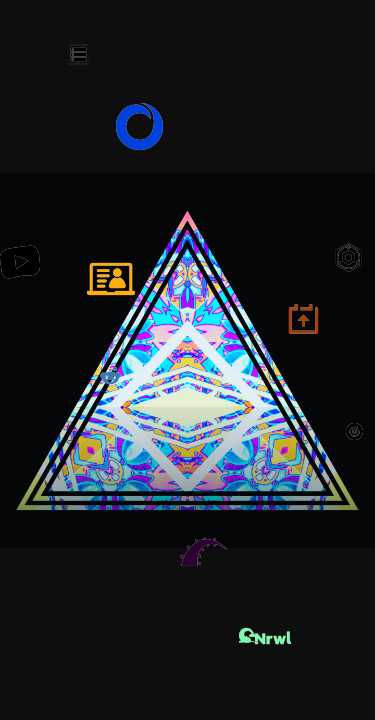 Image resolution: width=375 pixels, height=720 pixels. What do you see at coordinates (203, 551) in the screenshot?
I see `ruby on rails framework logo` at bounding box center [203, 551].